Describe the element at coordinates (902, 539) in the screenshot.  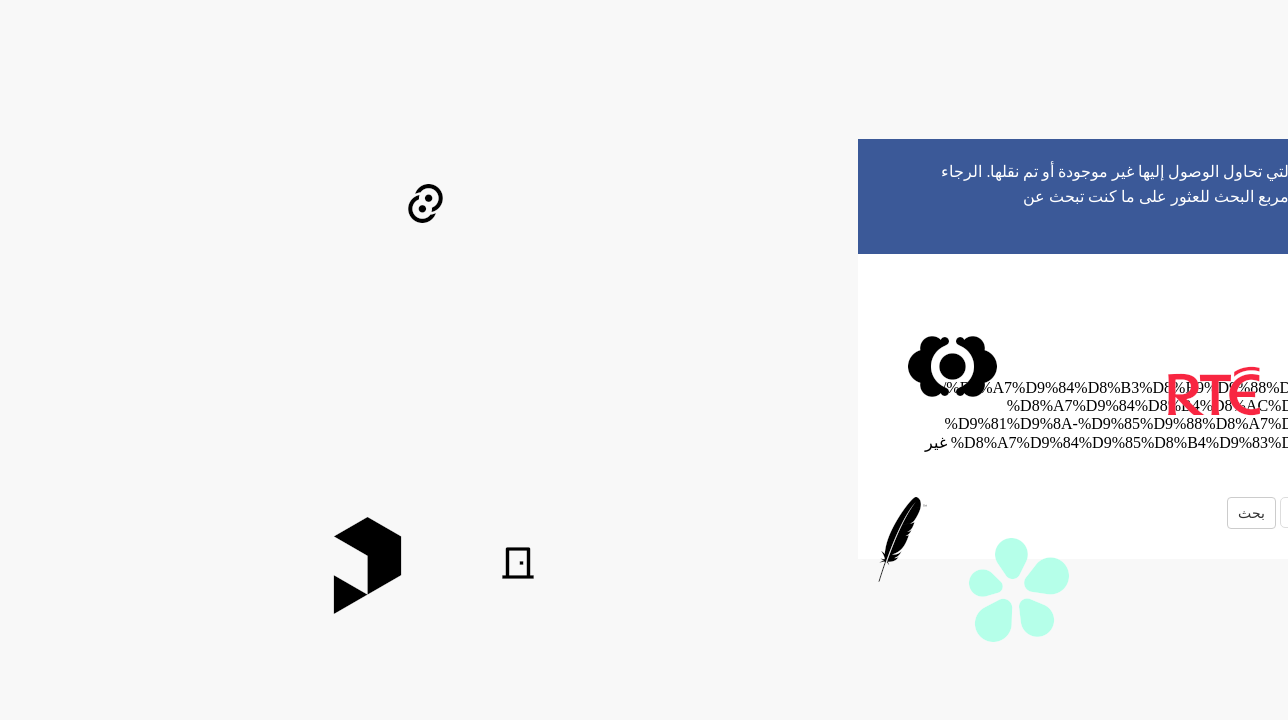
I see `apache software foundation logo` at that location.